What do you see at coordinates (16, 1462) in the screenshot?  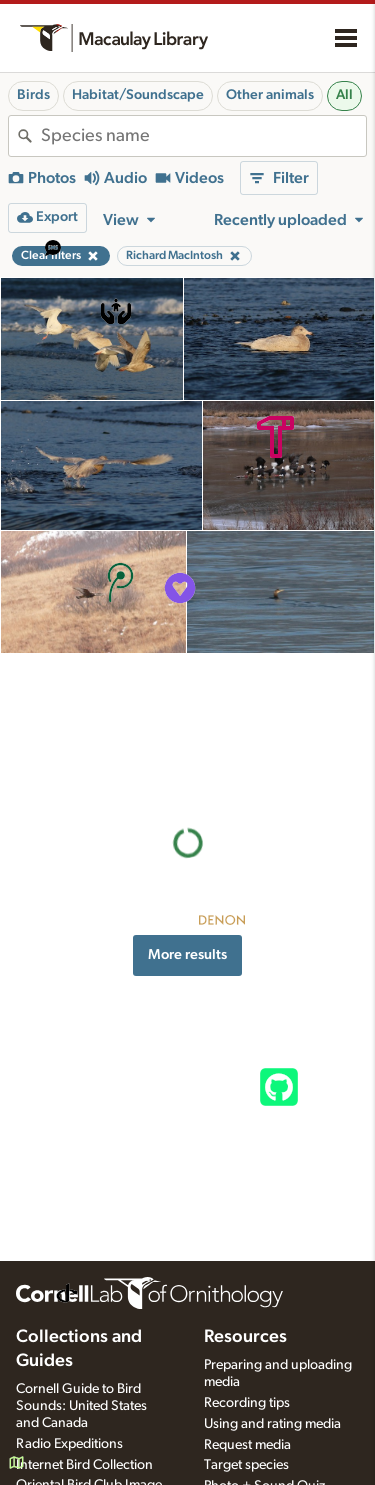 I see `view map or navigation` at bounding box center [16, 1462].